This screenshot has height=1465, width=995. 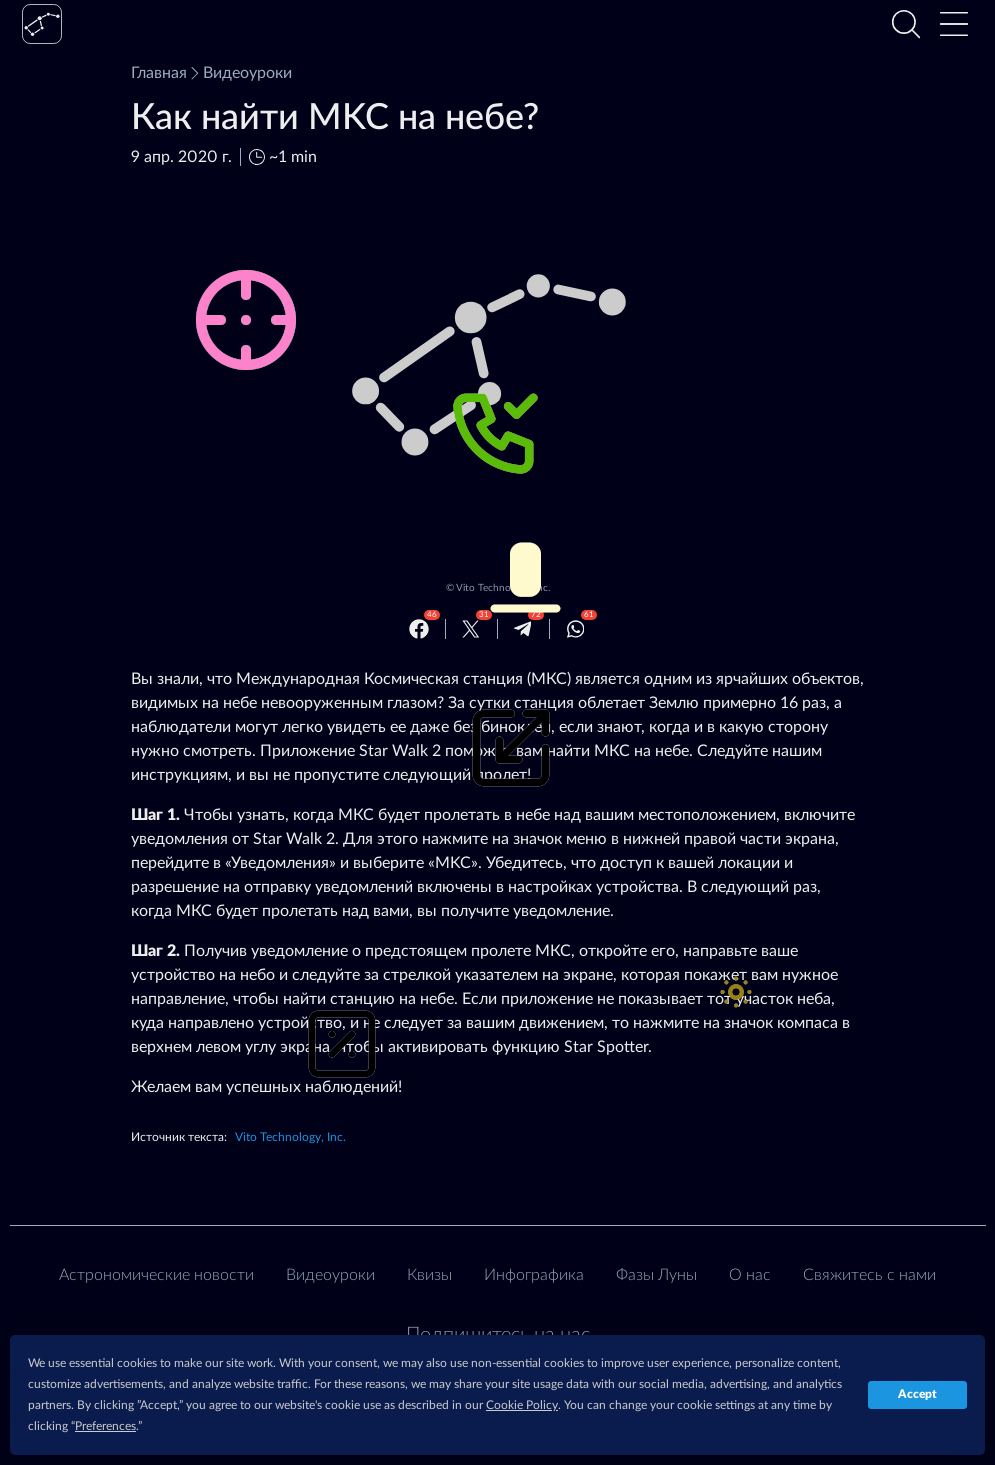 I want to click on call completed successfully, so click(x=495, y=431).